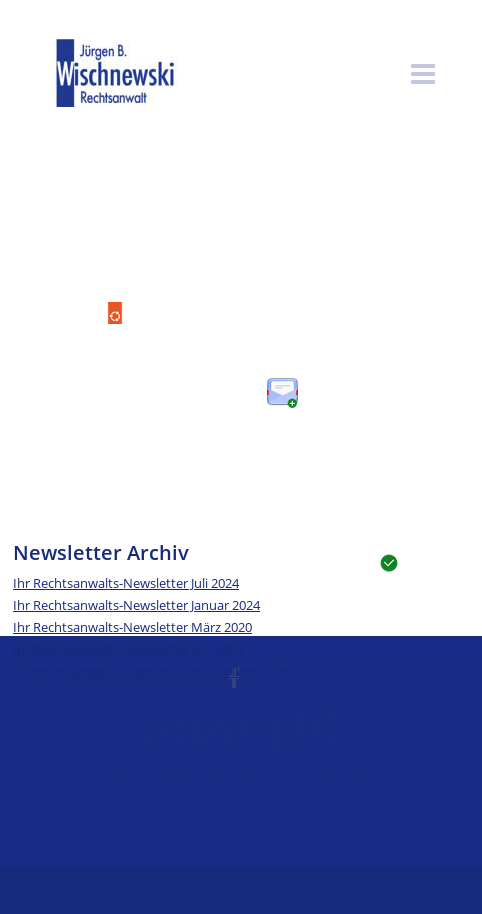 The image size is (482, 914). Describe the element at coordinates (115, 313) in the screenshot. I see `open the ubuntu application menu` at that location.